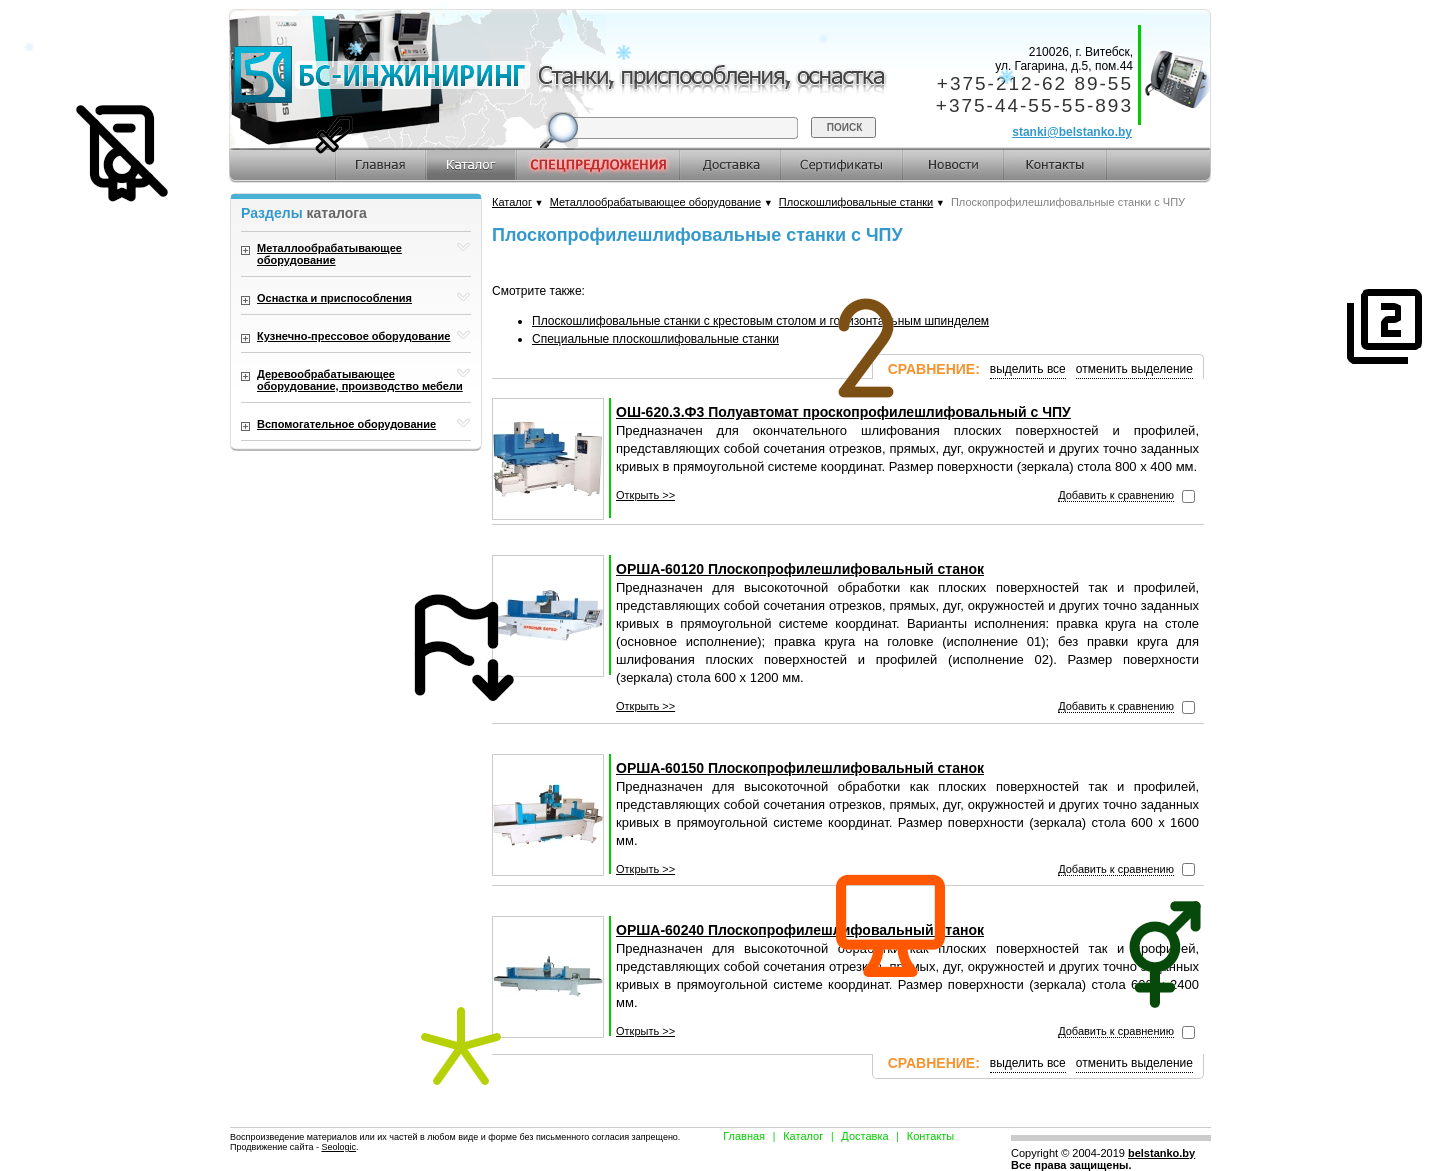 The height and width of the screenshot is (1171, 1440). Describe the element at coordinates (461, 1047) in the screenshot. I see `indicates a required field in a form` at that location.